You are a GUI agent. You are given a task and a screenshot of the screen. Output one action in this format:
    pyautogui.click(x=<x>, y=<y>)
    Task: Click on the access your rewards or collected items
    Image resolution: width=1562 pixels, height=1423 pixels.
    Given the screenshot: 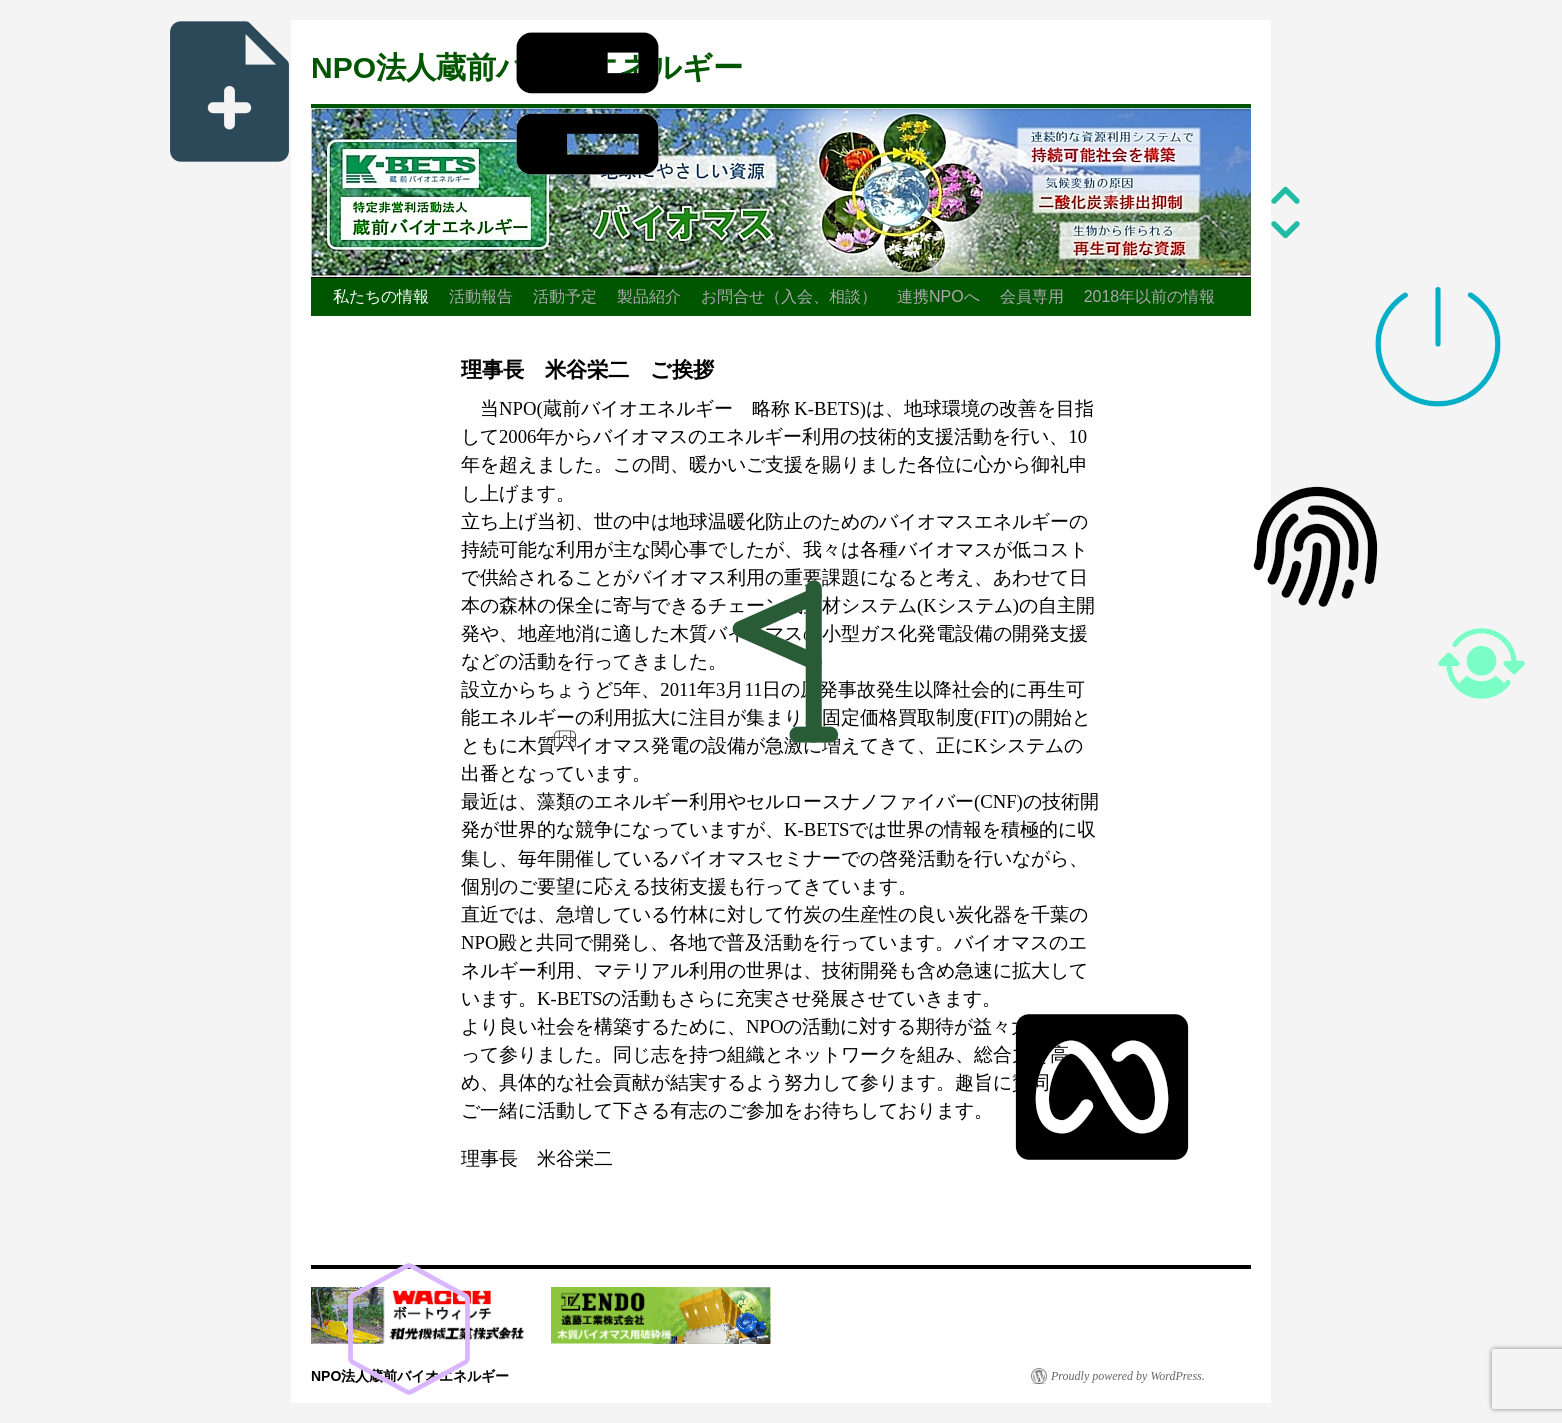 What is the action you would take?
    pyautogui.click(x=565, y=739)
    